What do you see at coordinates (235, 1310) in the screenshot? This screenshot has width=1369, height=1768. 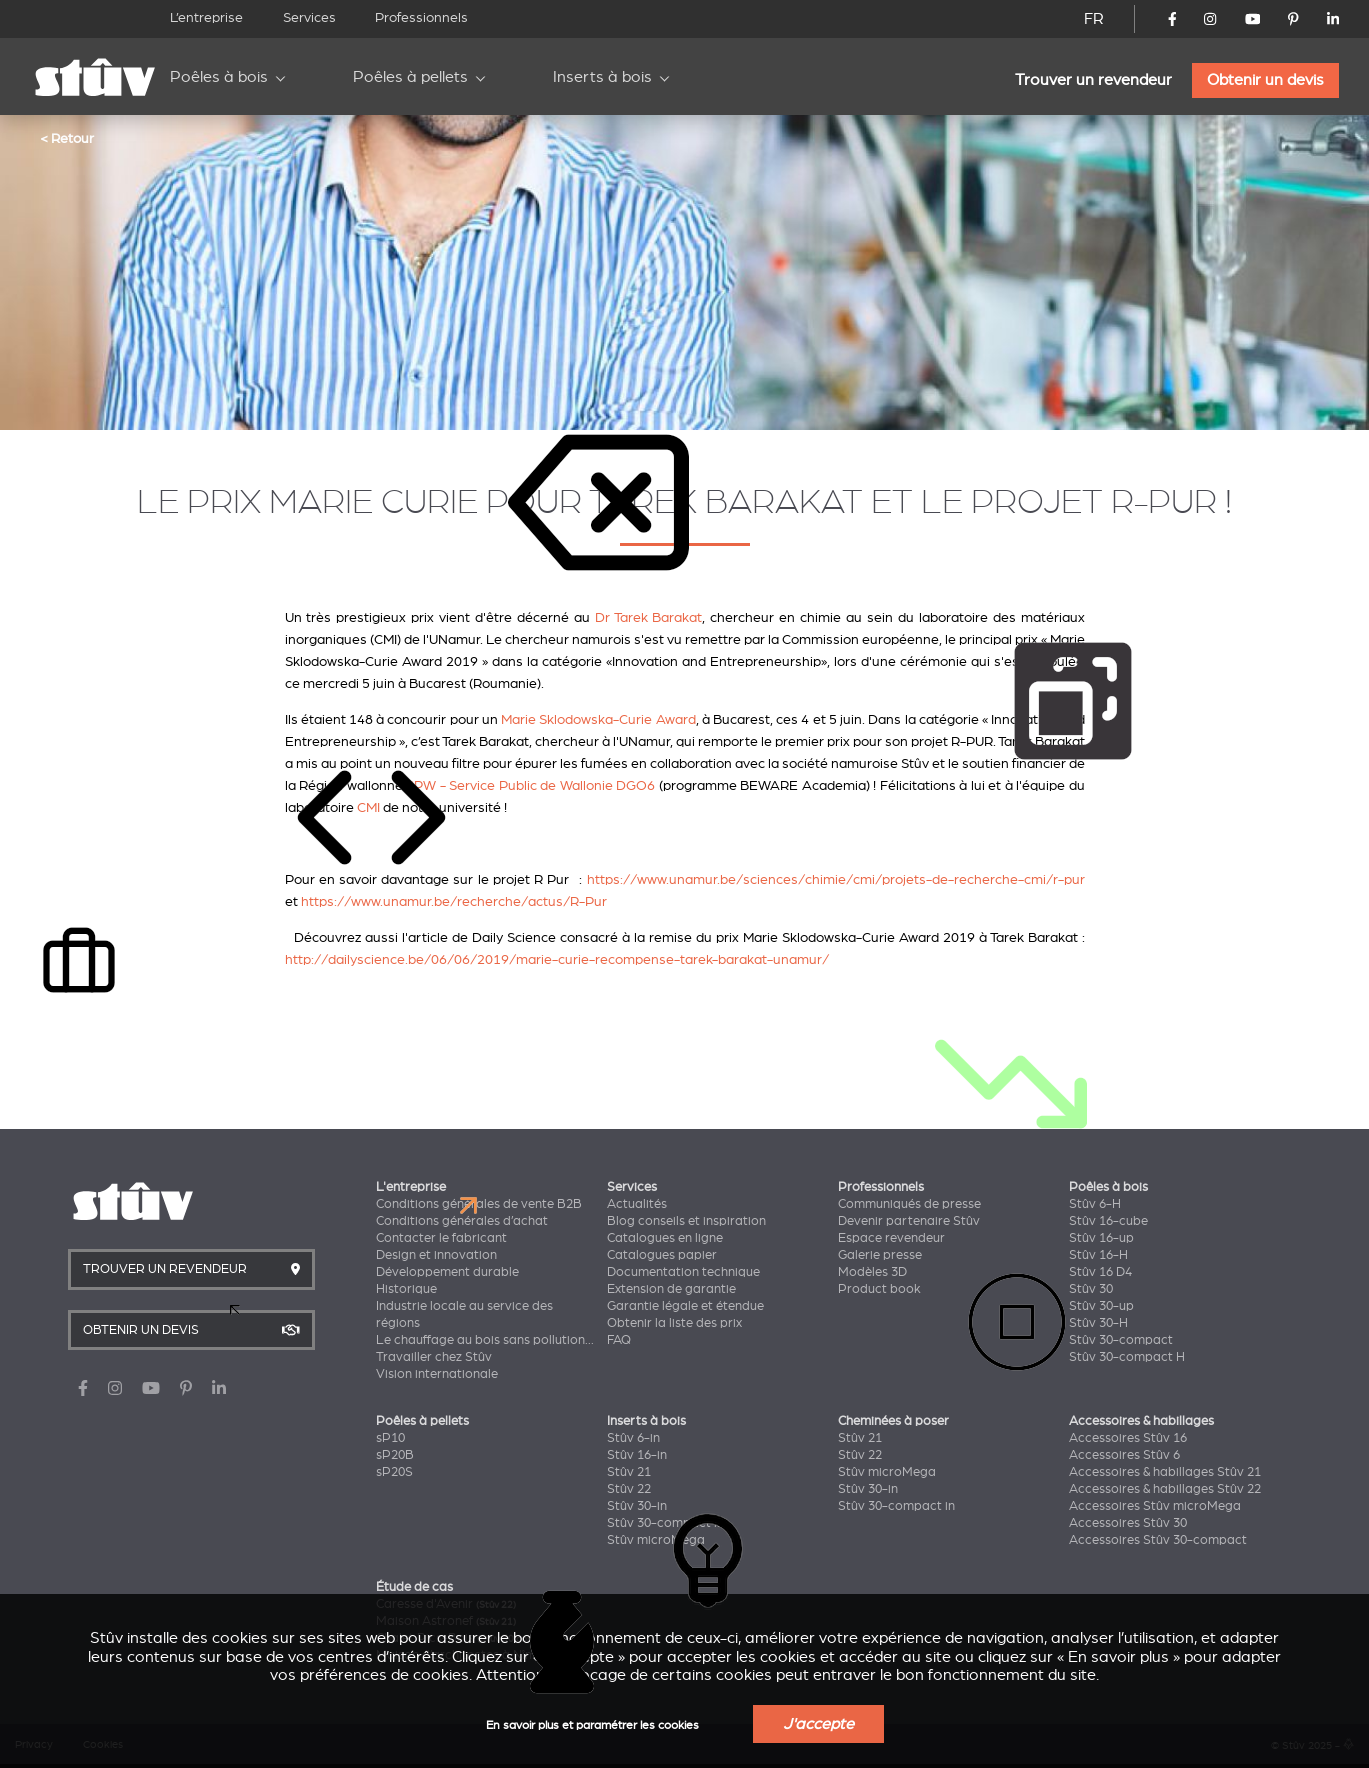 I see `navigate back to previous screen` at bounding box center [235, 1310].